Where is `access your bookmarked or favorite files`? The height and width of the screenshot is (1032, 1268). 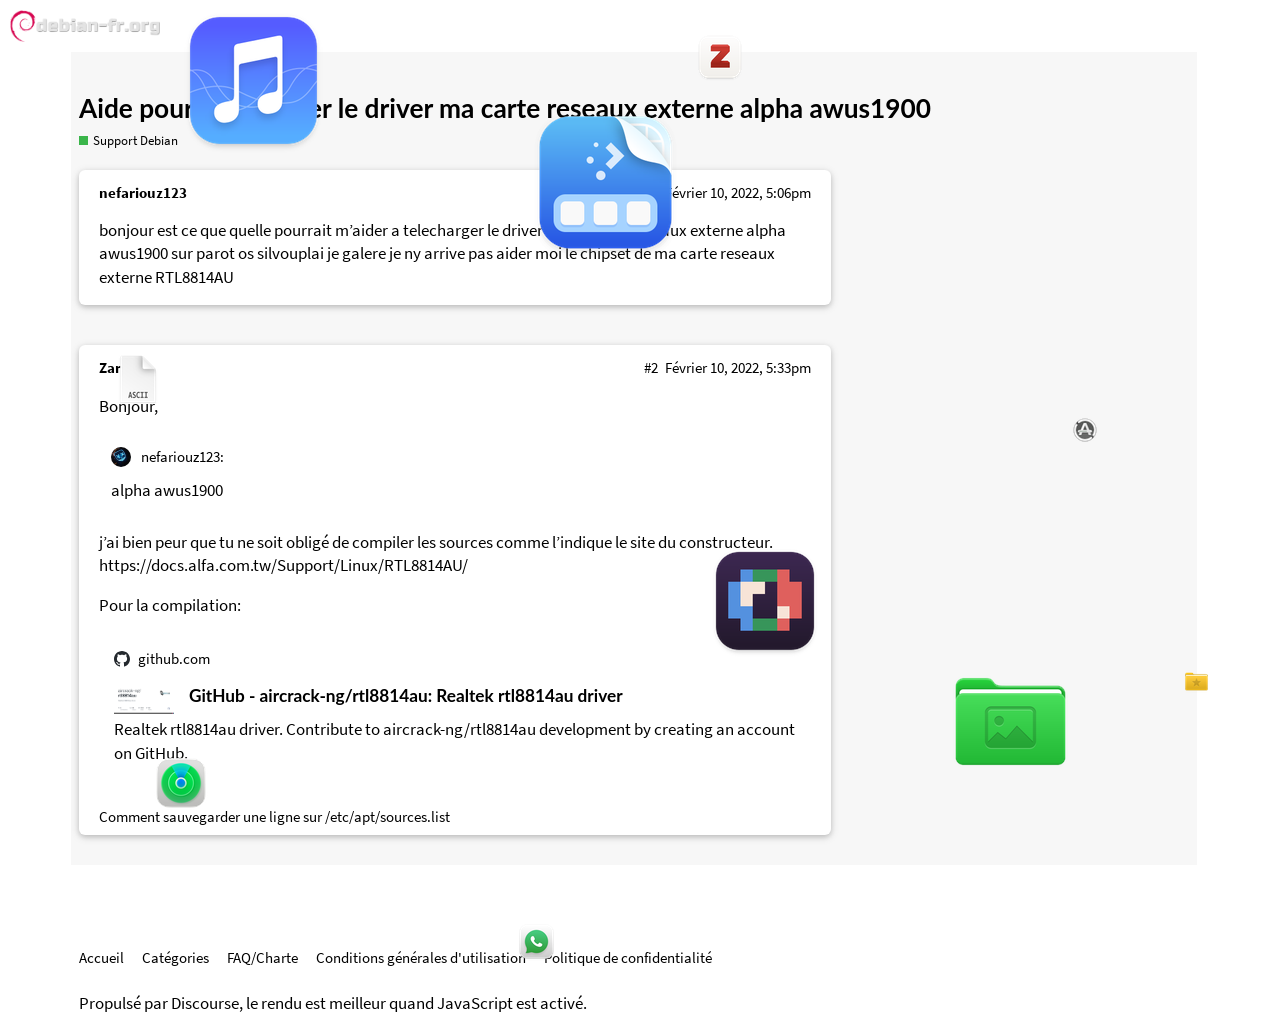 access your bookmarked or favorite files is located at coordinates (1196, 681).